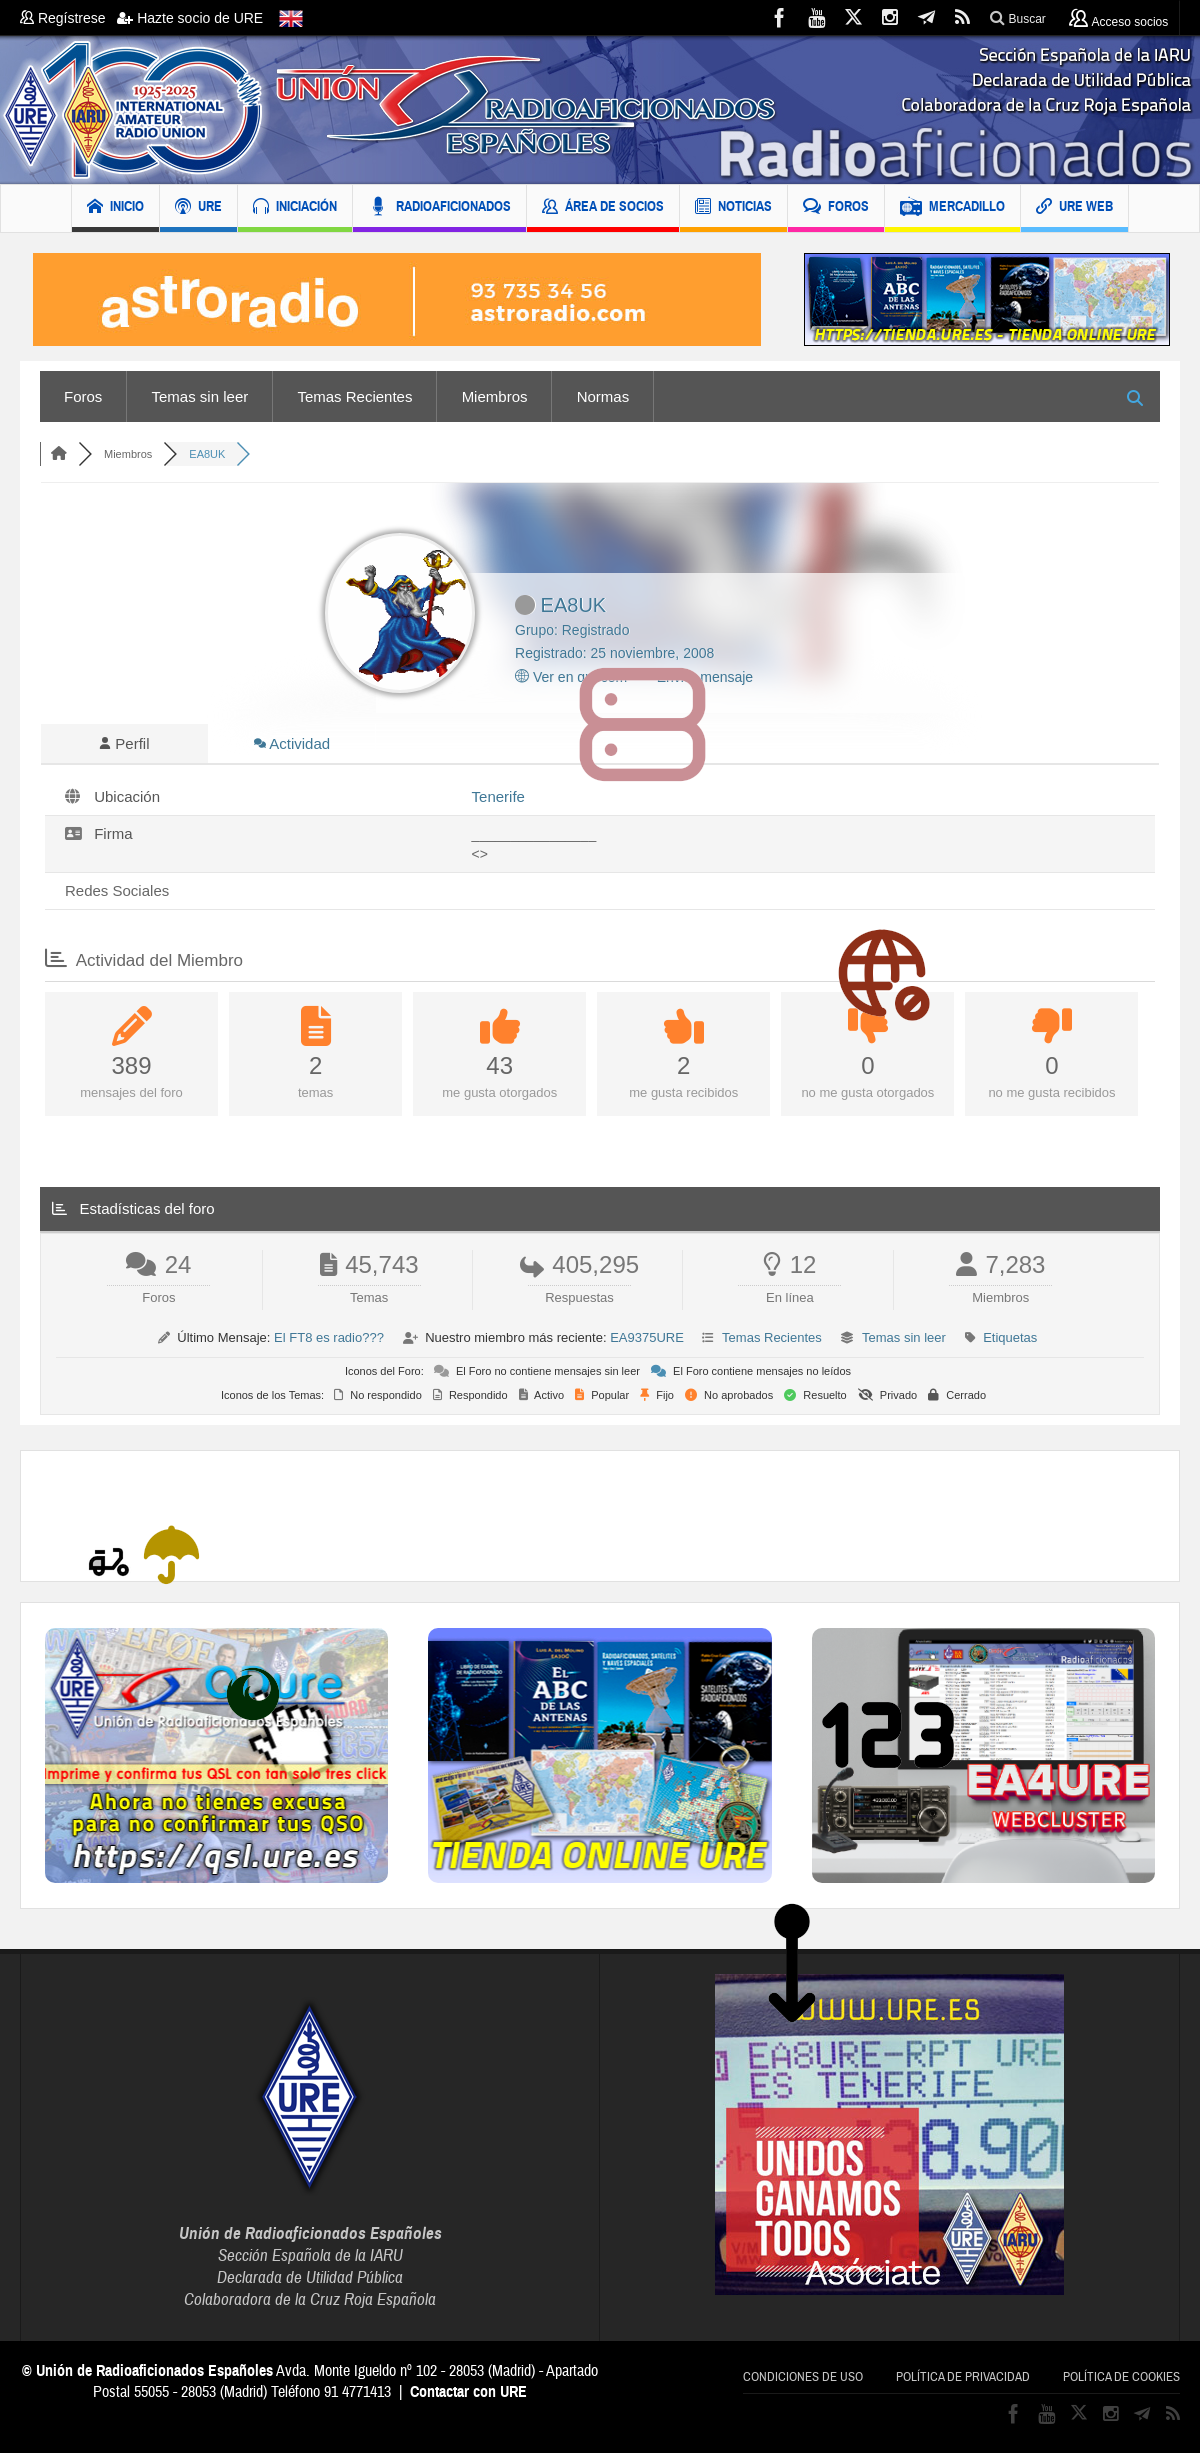 The image size is (1200, 2453). Describe the element at coordinates (792, 1963) in the screenshot. I see `scroll down or view more content` at that location.